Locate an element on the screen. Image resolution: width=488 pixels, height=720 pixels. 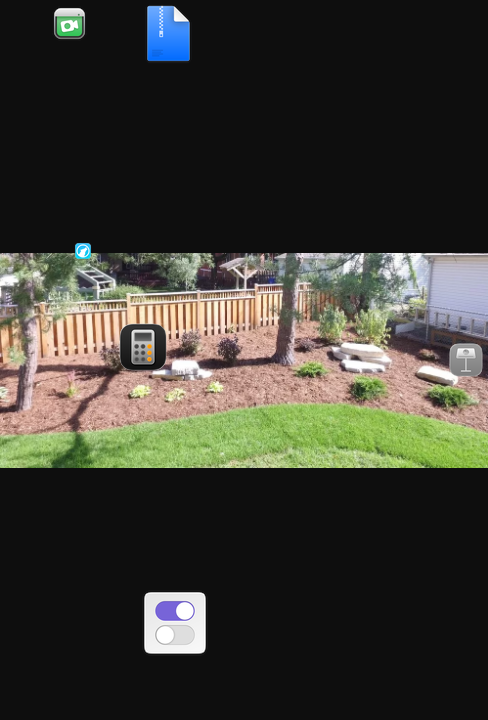
open system settings or preferences is located at coordinates (175, 623).